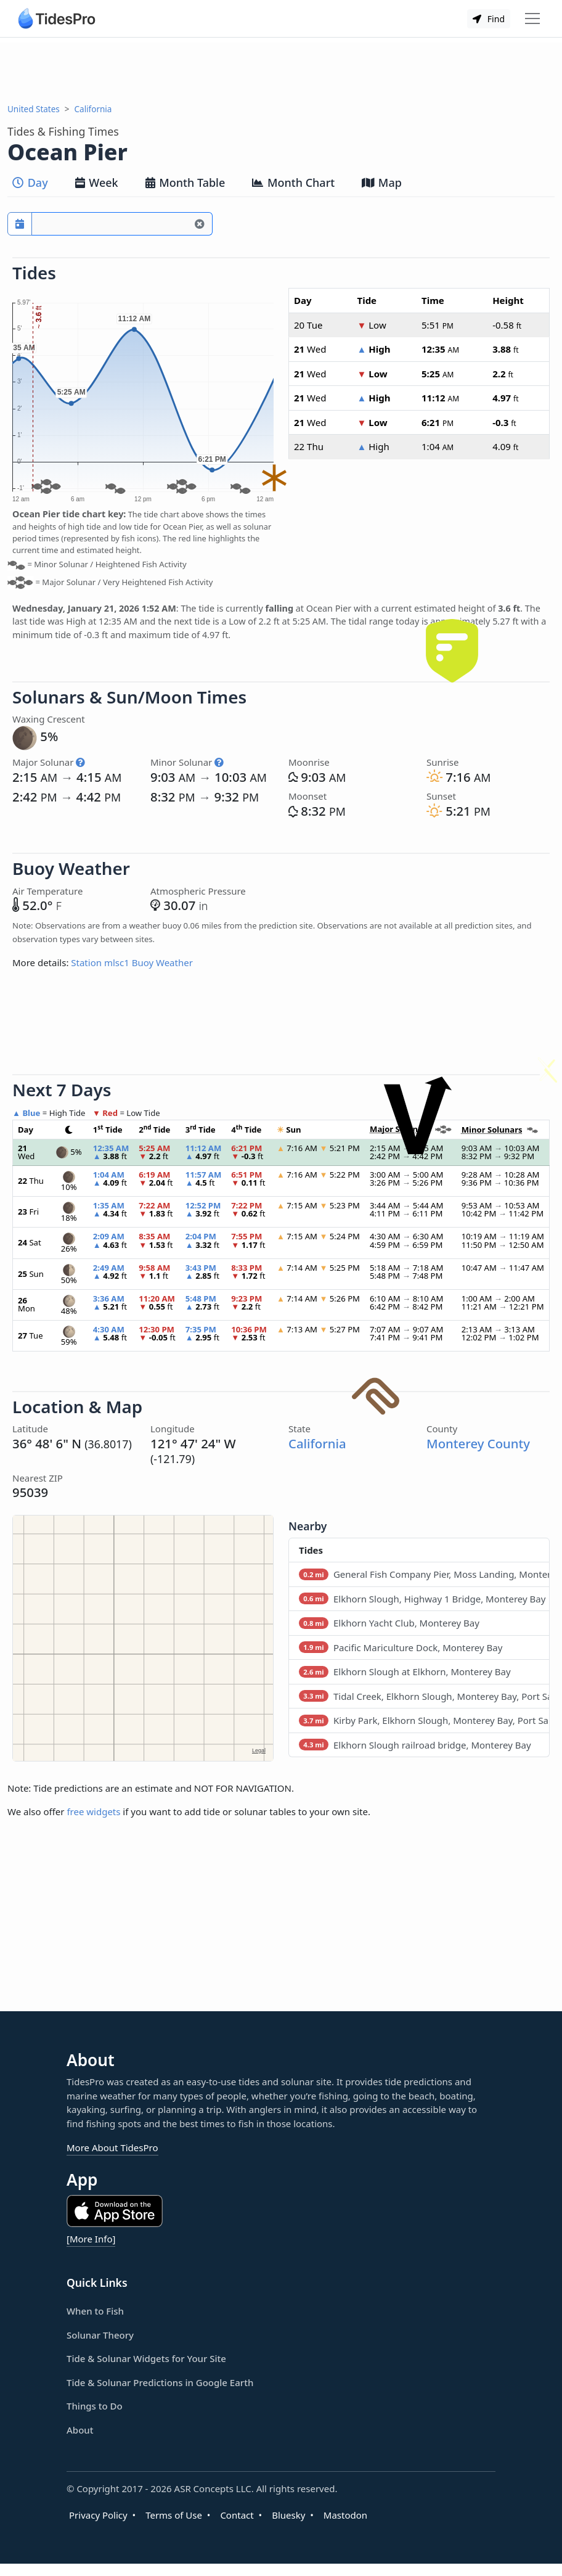  Describe the element at coordinates (274, 478) in the screenshot. I see `indicates a required field in a form` at that location.